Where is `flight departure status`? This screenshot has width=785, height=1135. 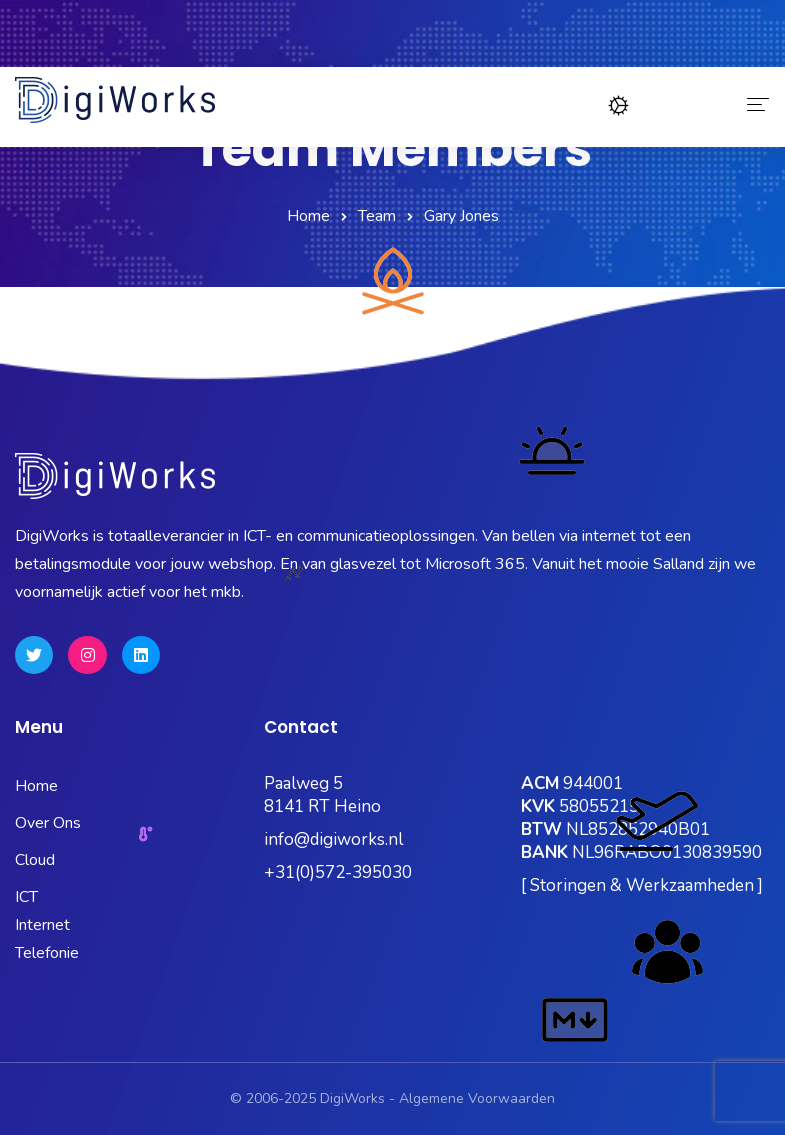
flight departure status is located at coordinates (657, 818).